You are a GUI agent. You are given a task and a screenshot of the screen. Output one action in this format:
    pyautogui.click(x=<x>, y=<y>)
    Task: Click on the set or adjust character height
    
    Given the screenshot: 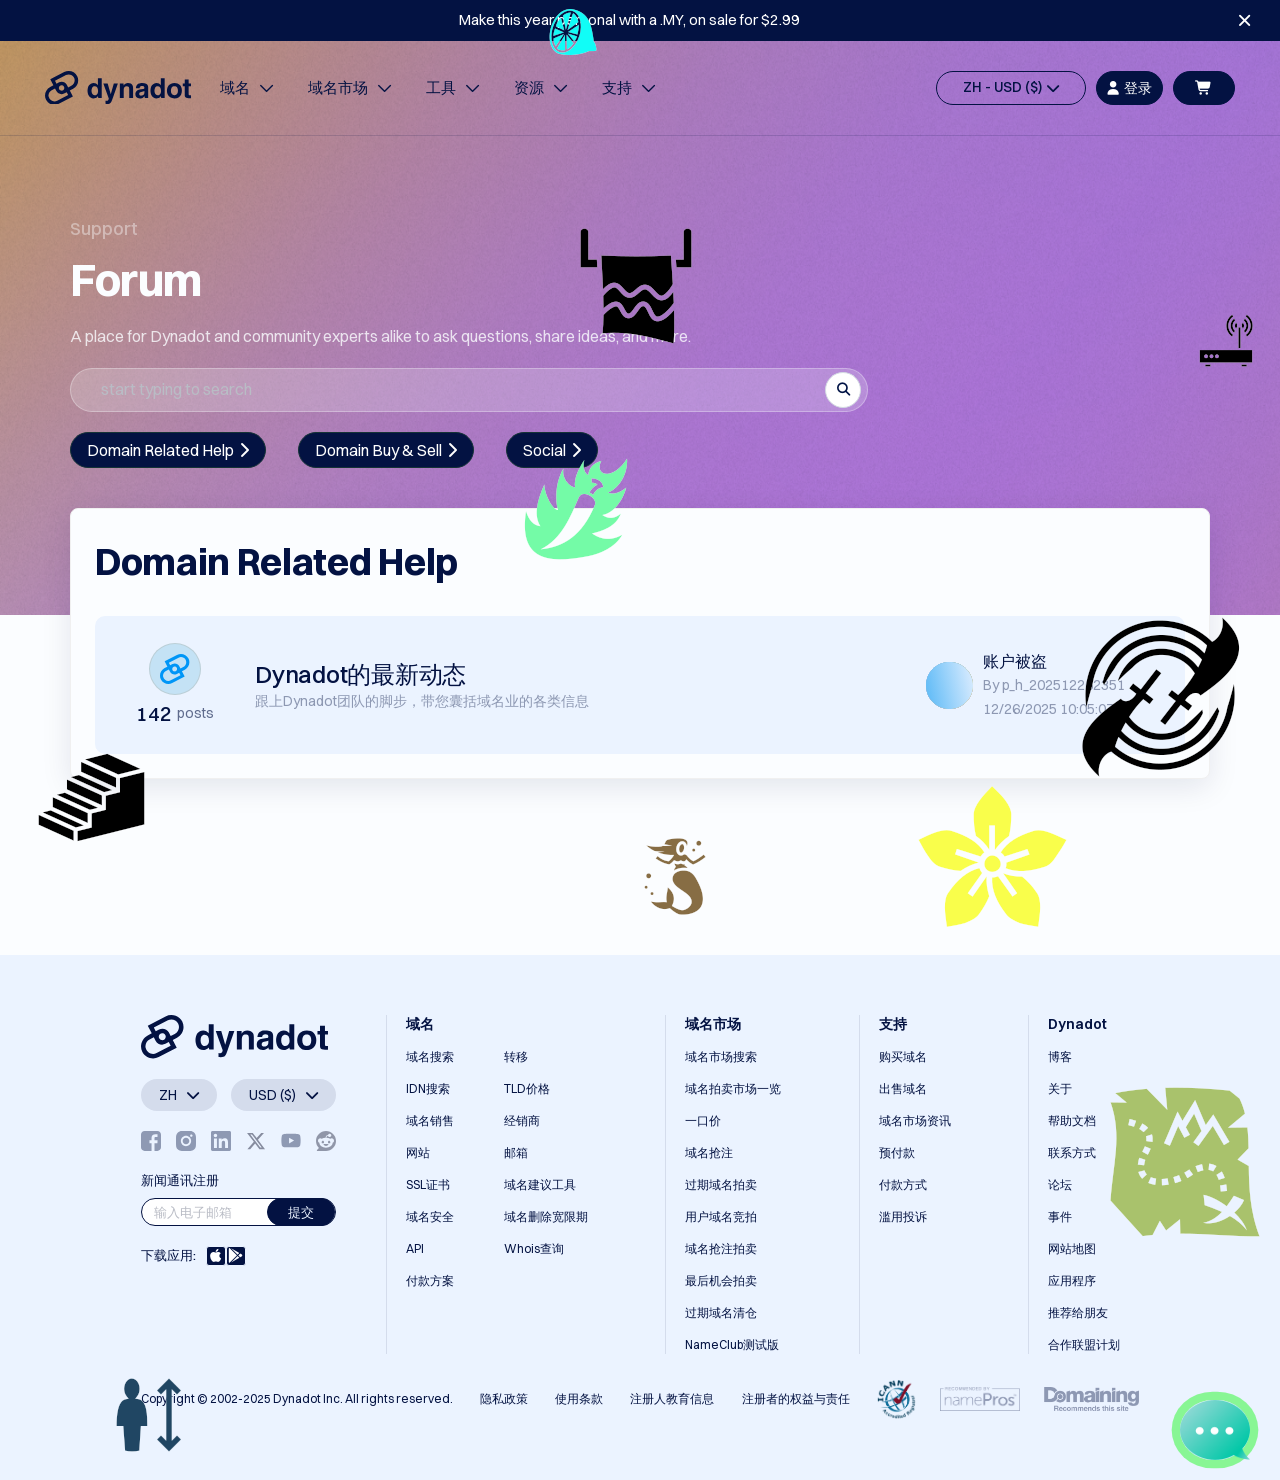 What is the action you would take?
    pyautogui.click(x=149, y=1415)
    